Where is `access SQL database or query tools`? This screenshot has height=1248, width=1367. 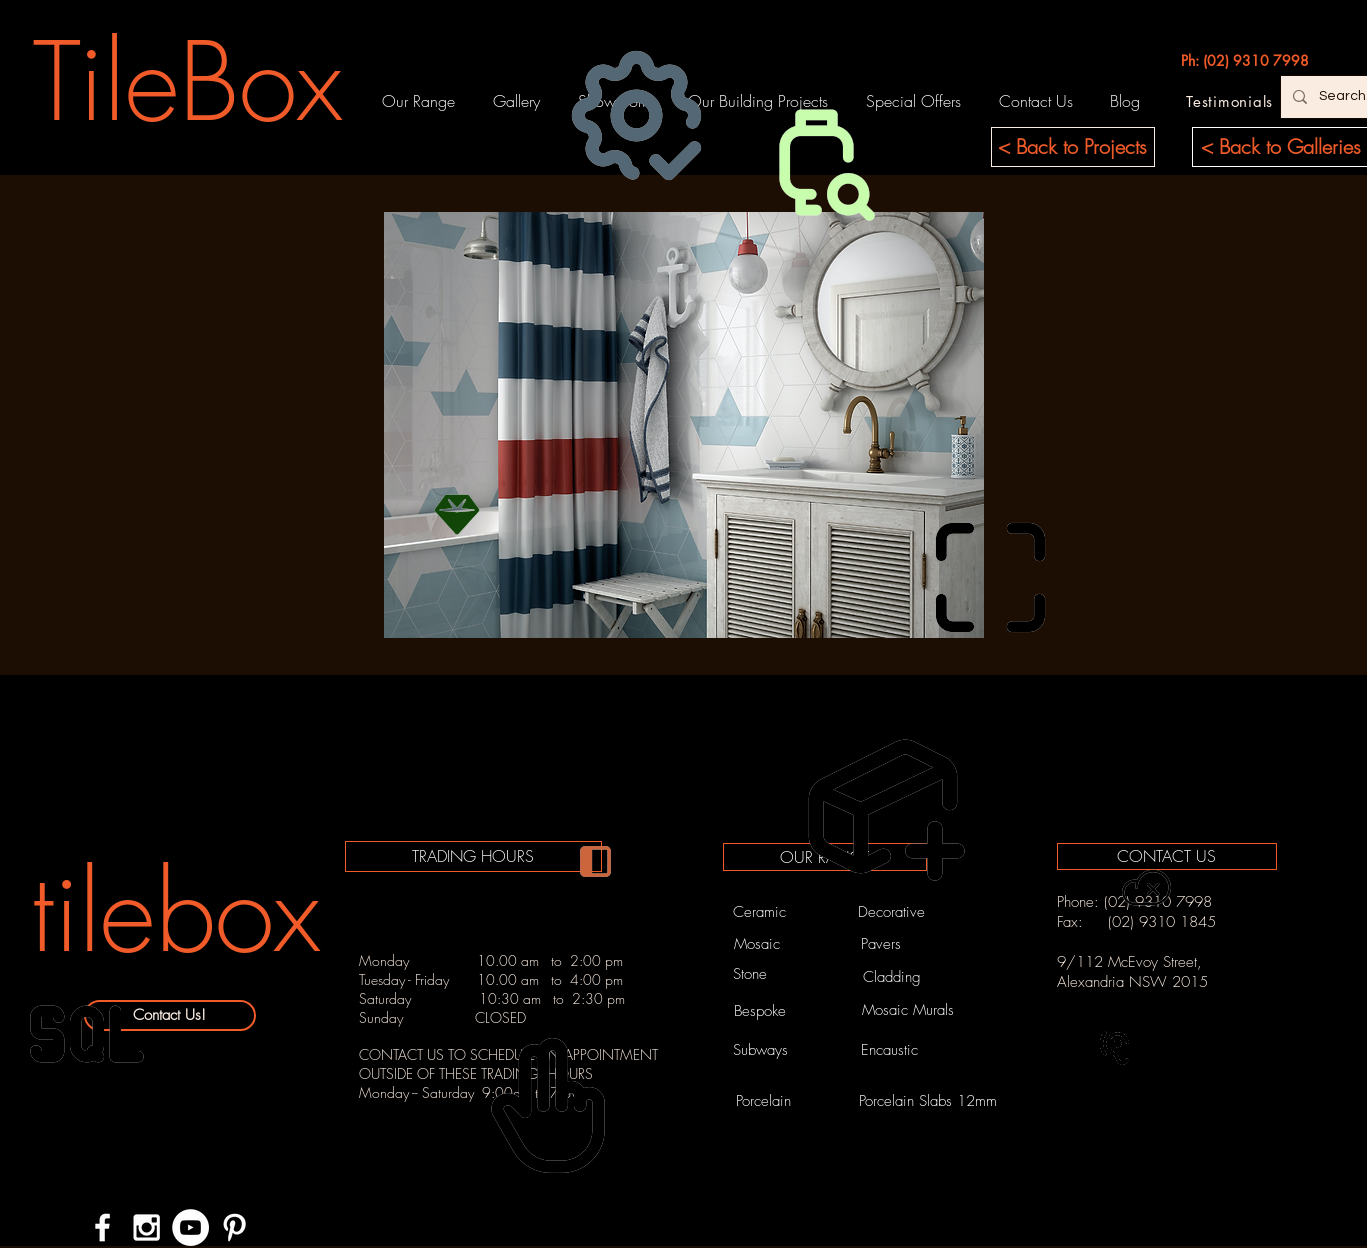 access SQL database or query tools is located at coordinates (87, 1034).